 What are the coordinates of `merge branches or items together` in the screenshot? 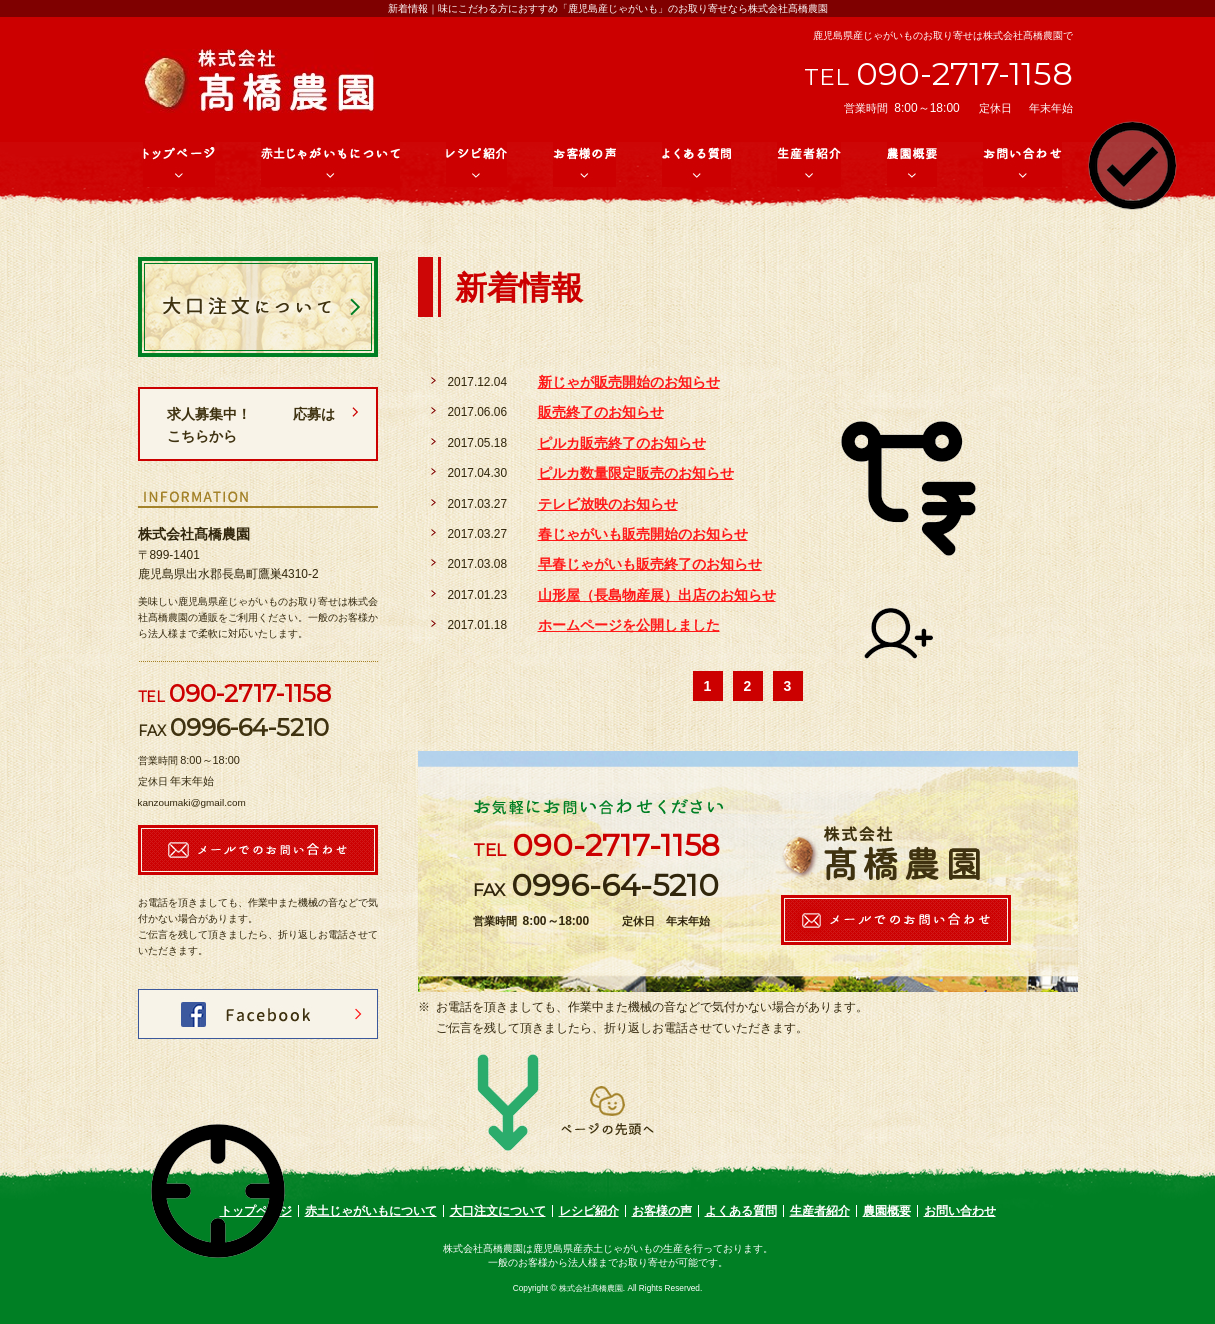 It's located at (508, 1099).